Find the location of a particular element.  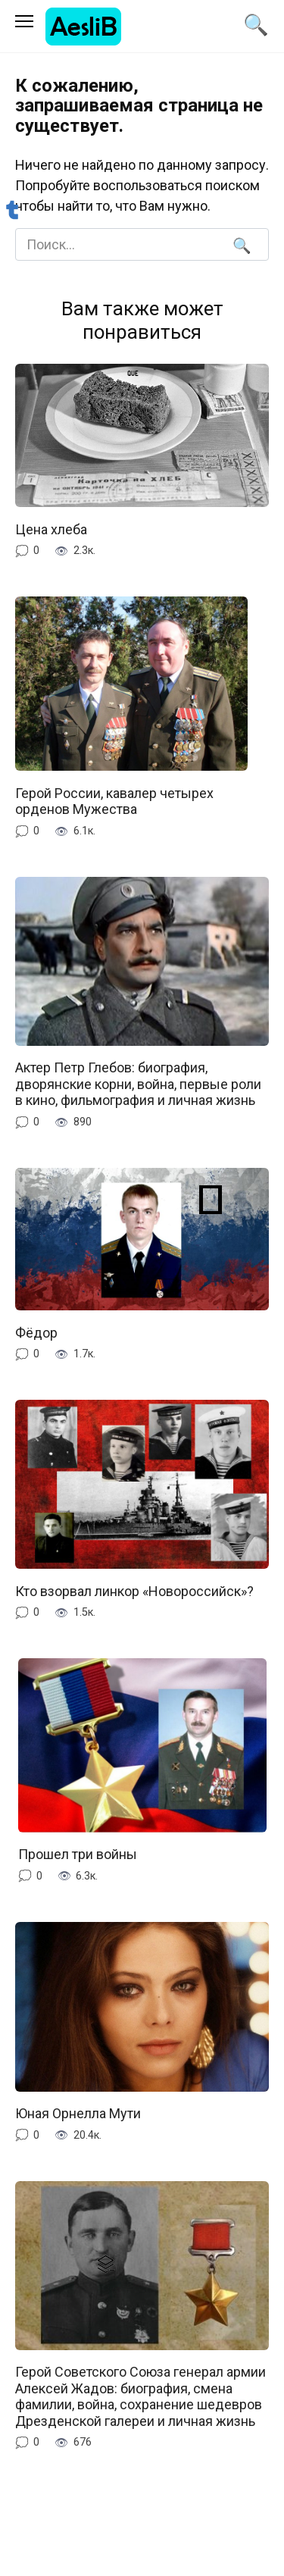

remove a layer from the stack is located at coordinates (105, 2264).